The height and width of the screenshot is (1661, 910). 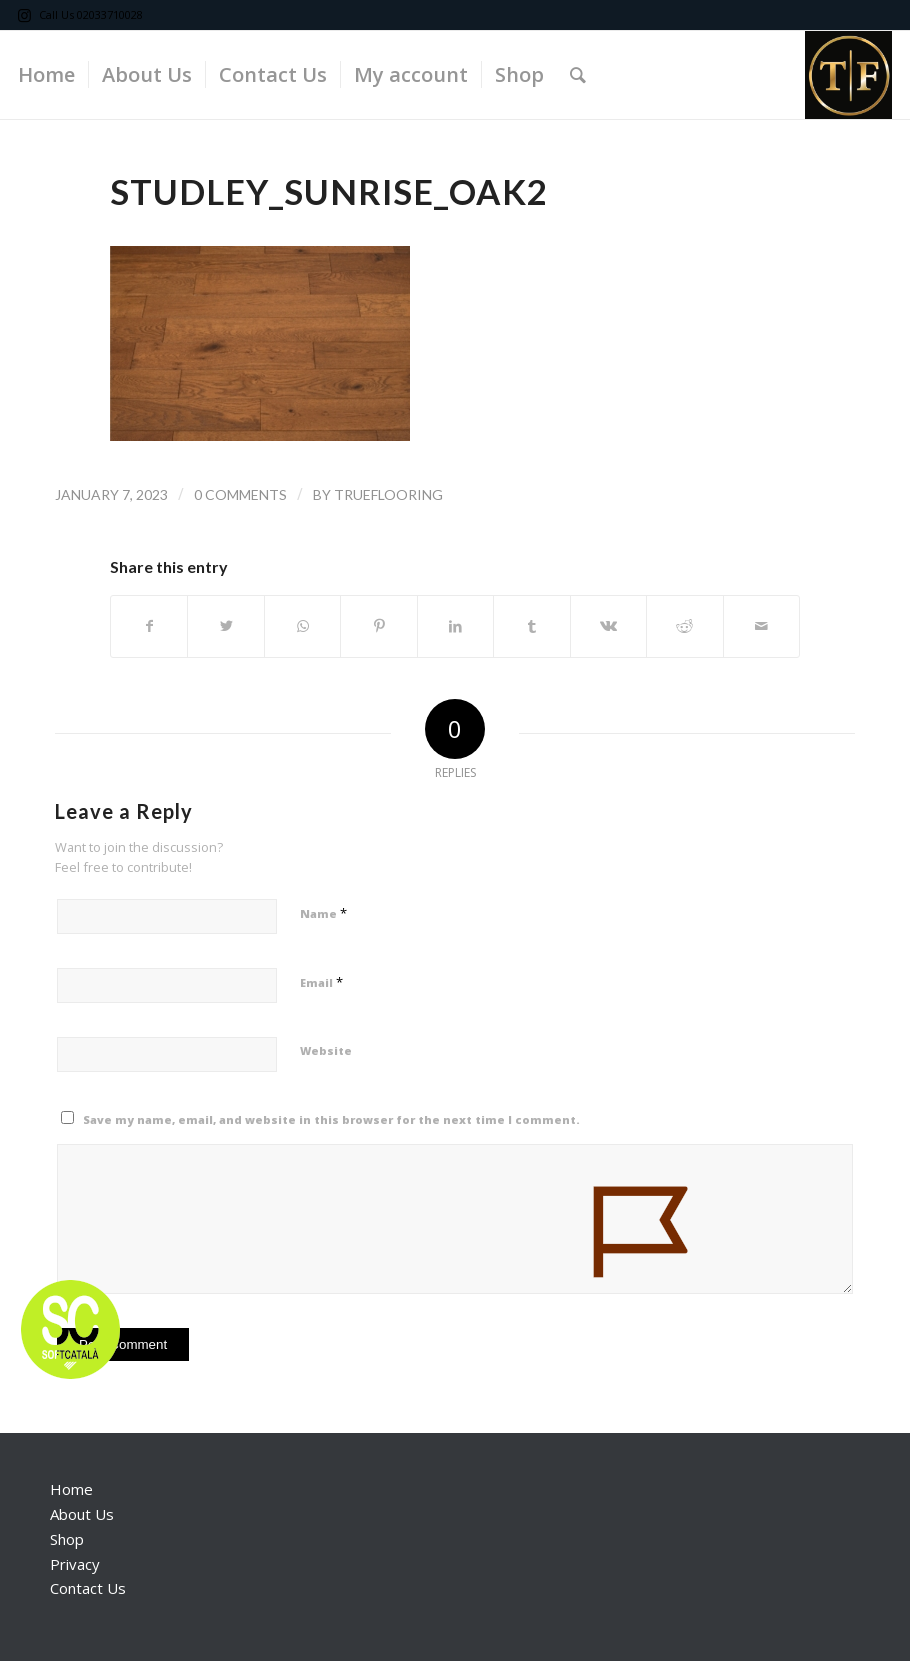 What do you see at coordinates (70, 1329) in the screenshot?
I see `visit the Softcatalà website or app` at bounding box center [70, 1329].